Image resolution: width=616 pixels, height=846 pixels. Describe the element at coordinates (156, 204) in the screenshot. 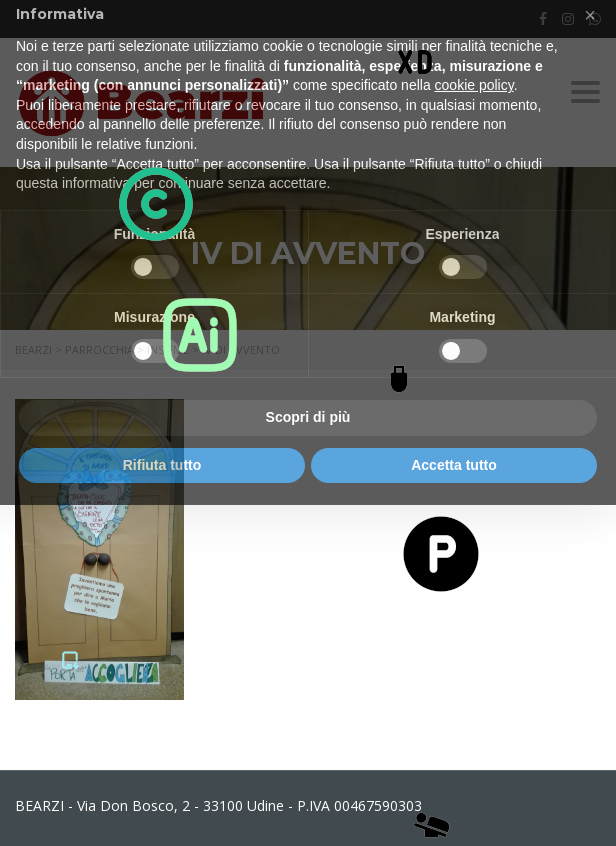

I see `indicates copyrighted content` at that location.